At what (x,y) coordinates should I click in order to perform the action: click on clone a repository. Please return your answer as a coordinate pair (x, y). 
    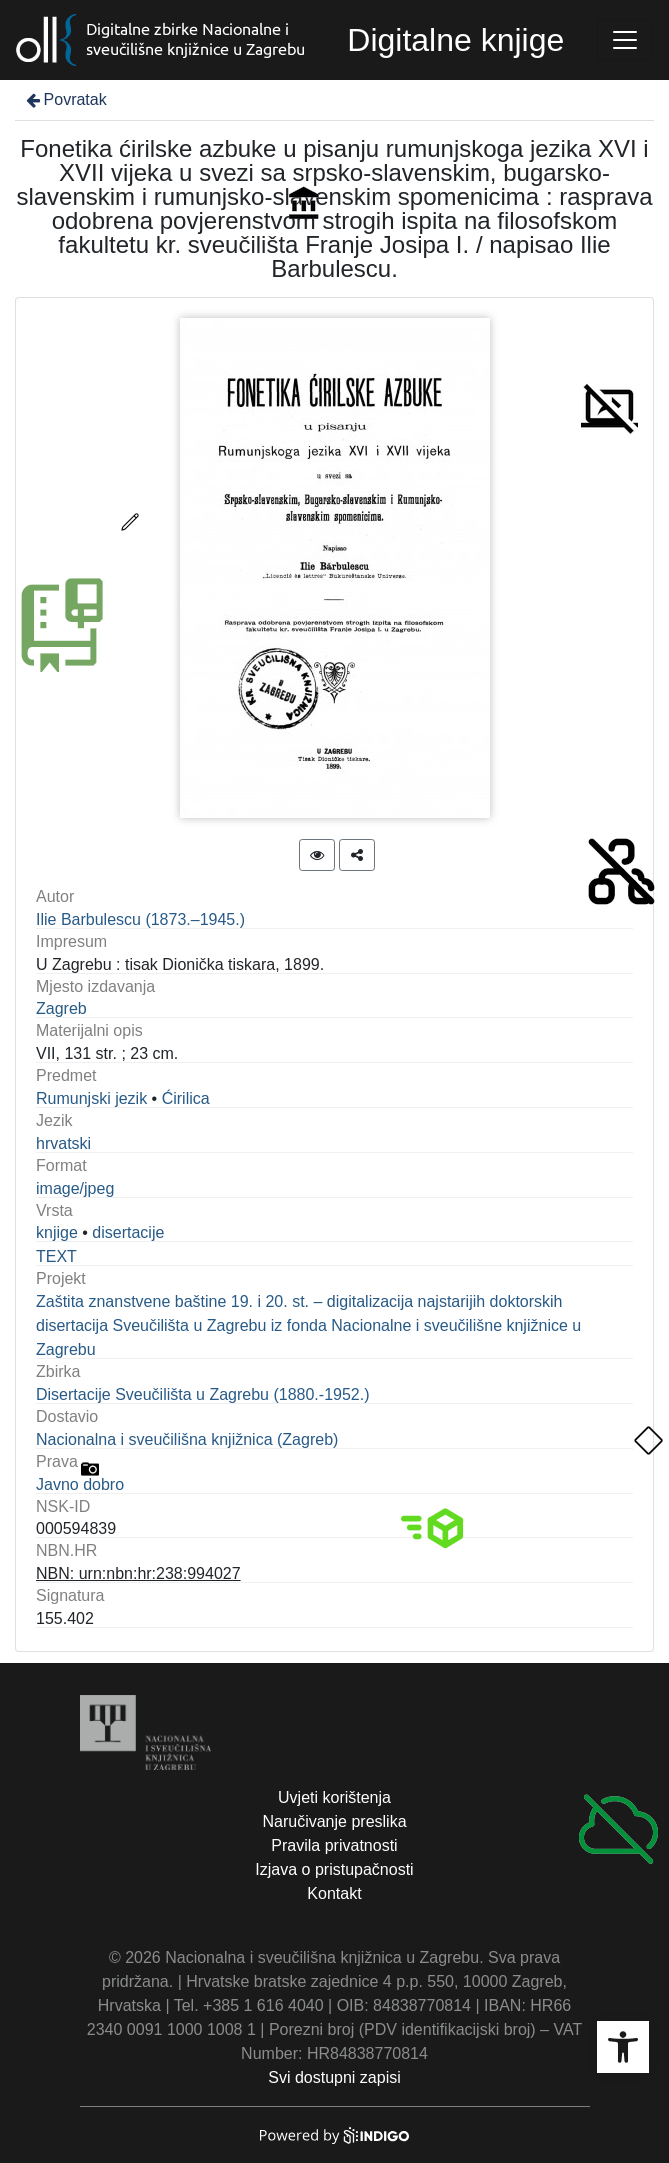
    Looking at the image, I should click on (59, 622).